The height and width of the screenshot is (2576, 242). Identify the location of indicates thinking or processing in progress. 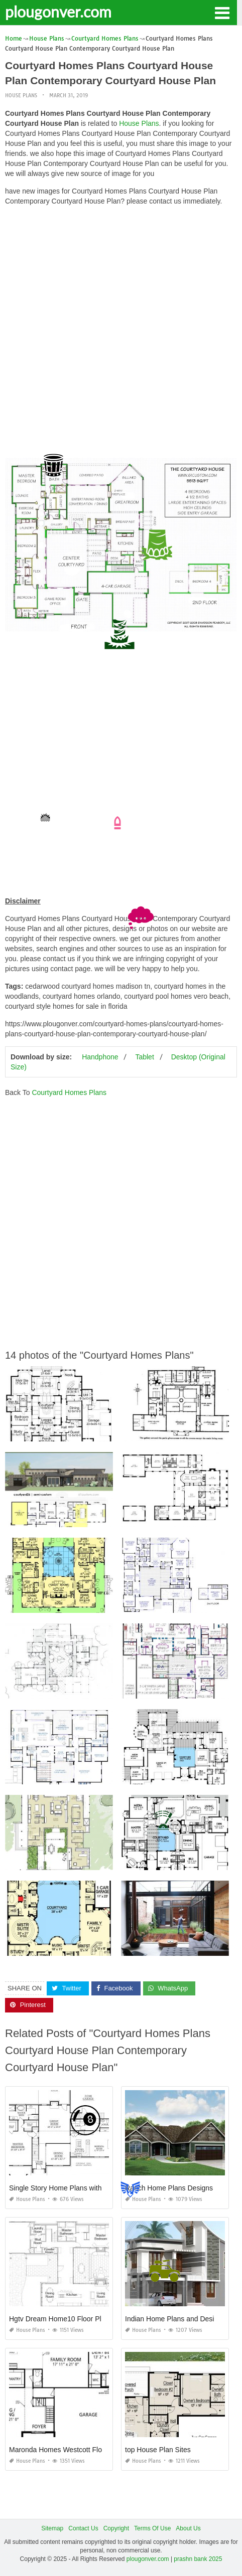
(141, 917).